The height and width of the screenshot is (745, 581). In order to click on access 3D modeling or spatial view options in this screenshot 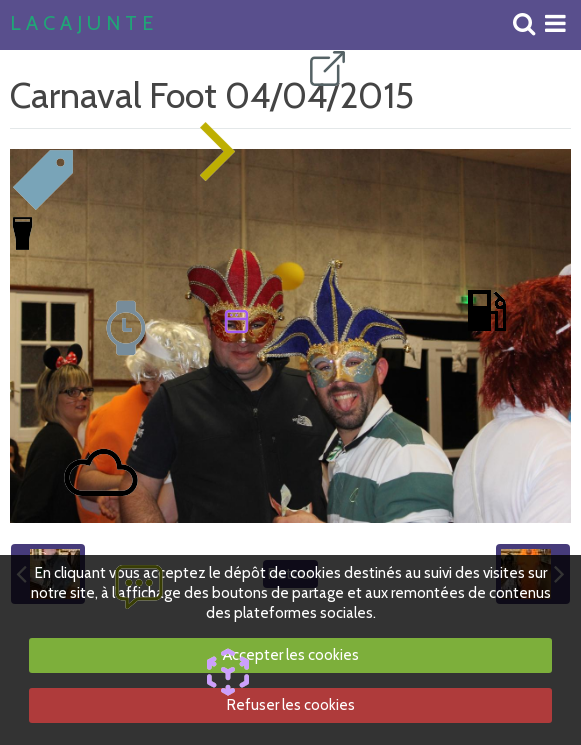, I will do `click(228, 672)`.